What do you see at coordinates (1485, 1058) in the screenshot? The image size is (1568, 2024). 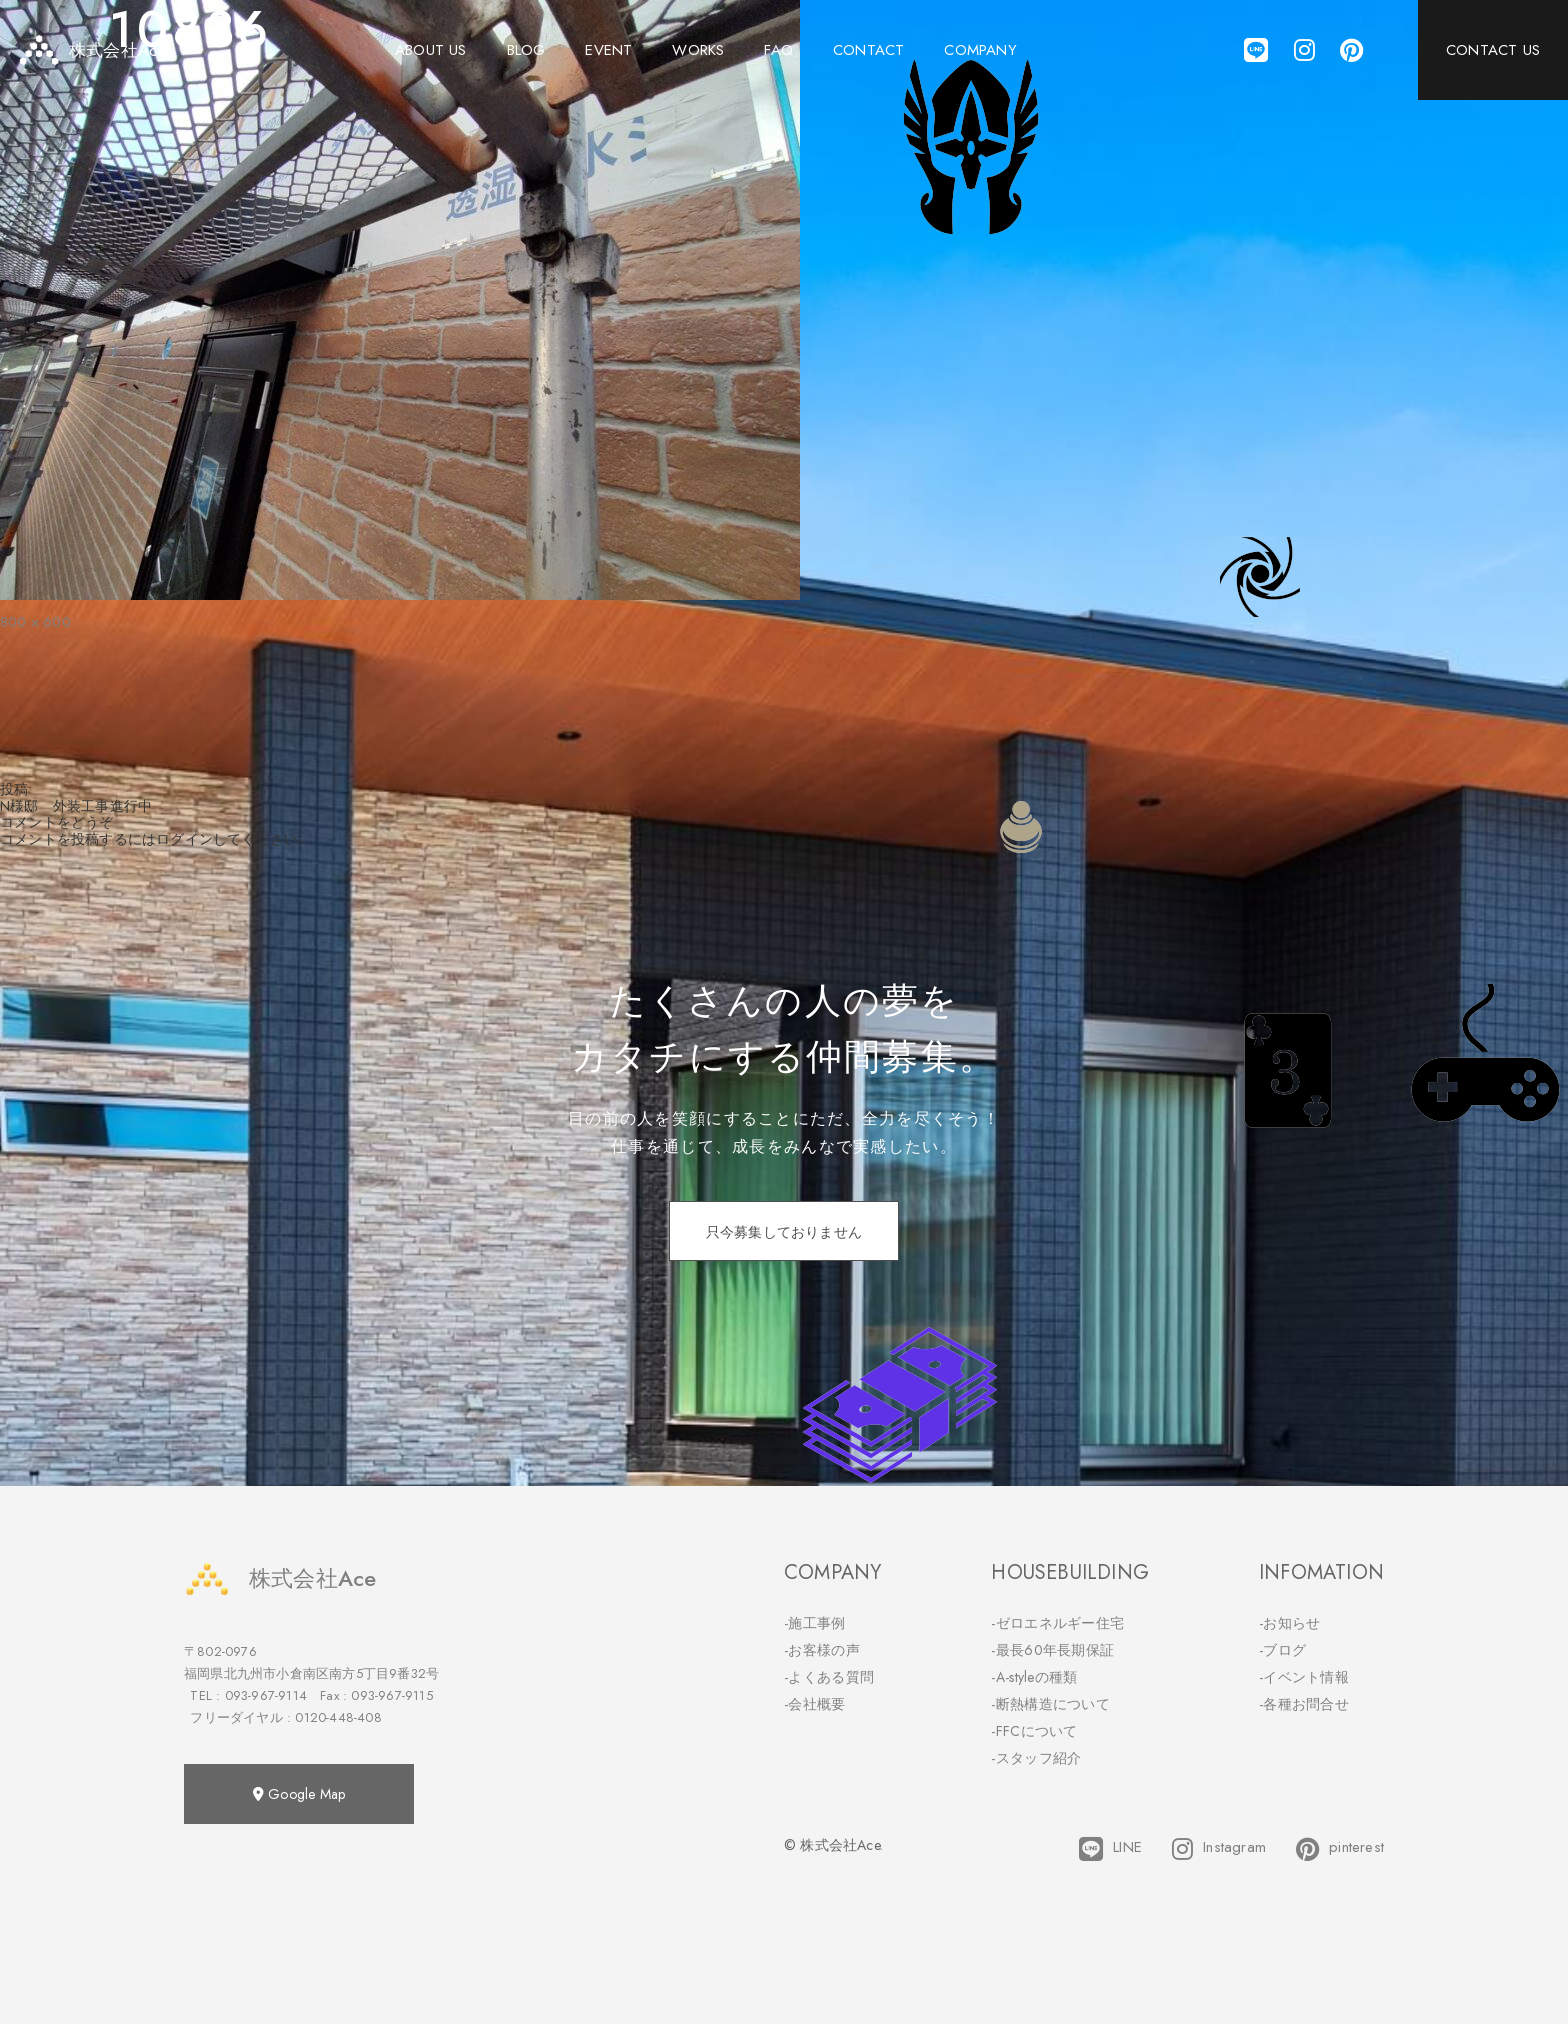 I see `access gaming features or settings` at bounding box center [1485, 1058].